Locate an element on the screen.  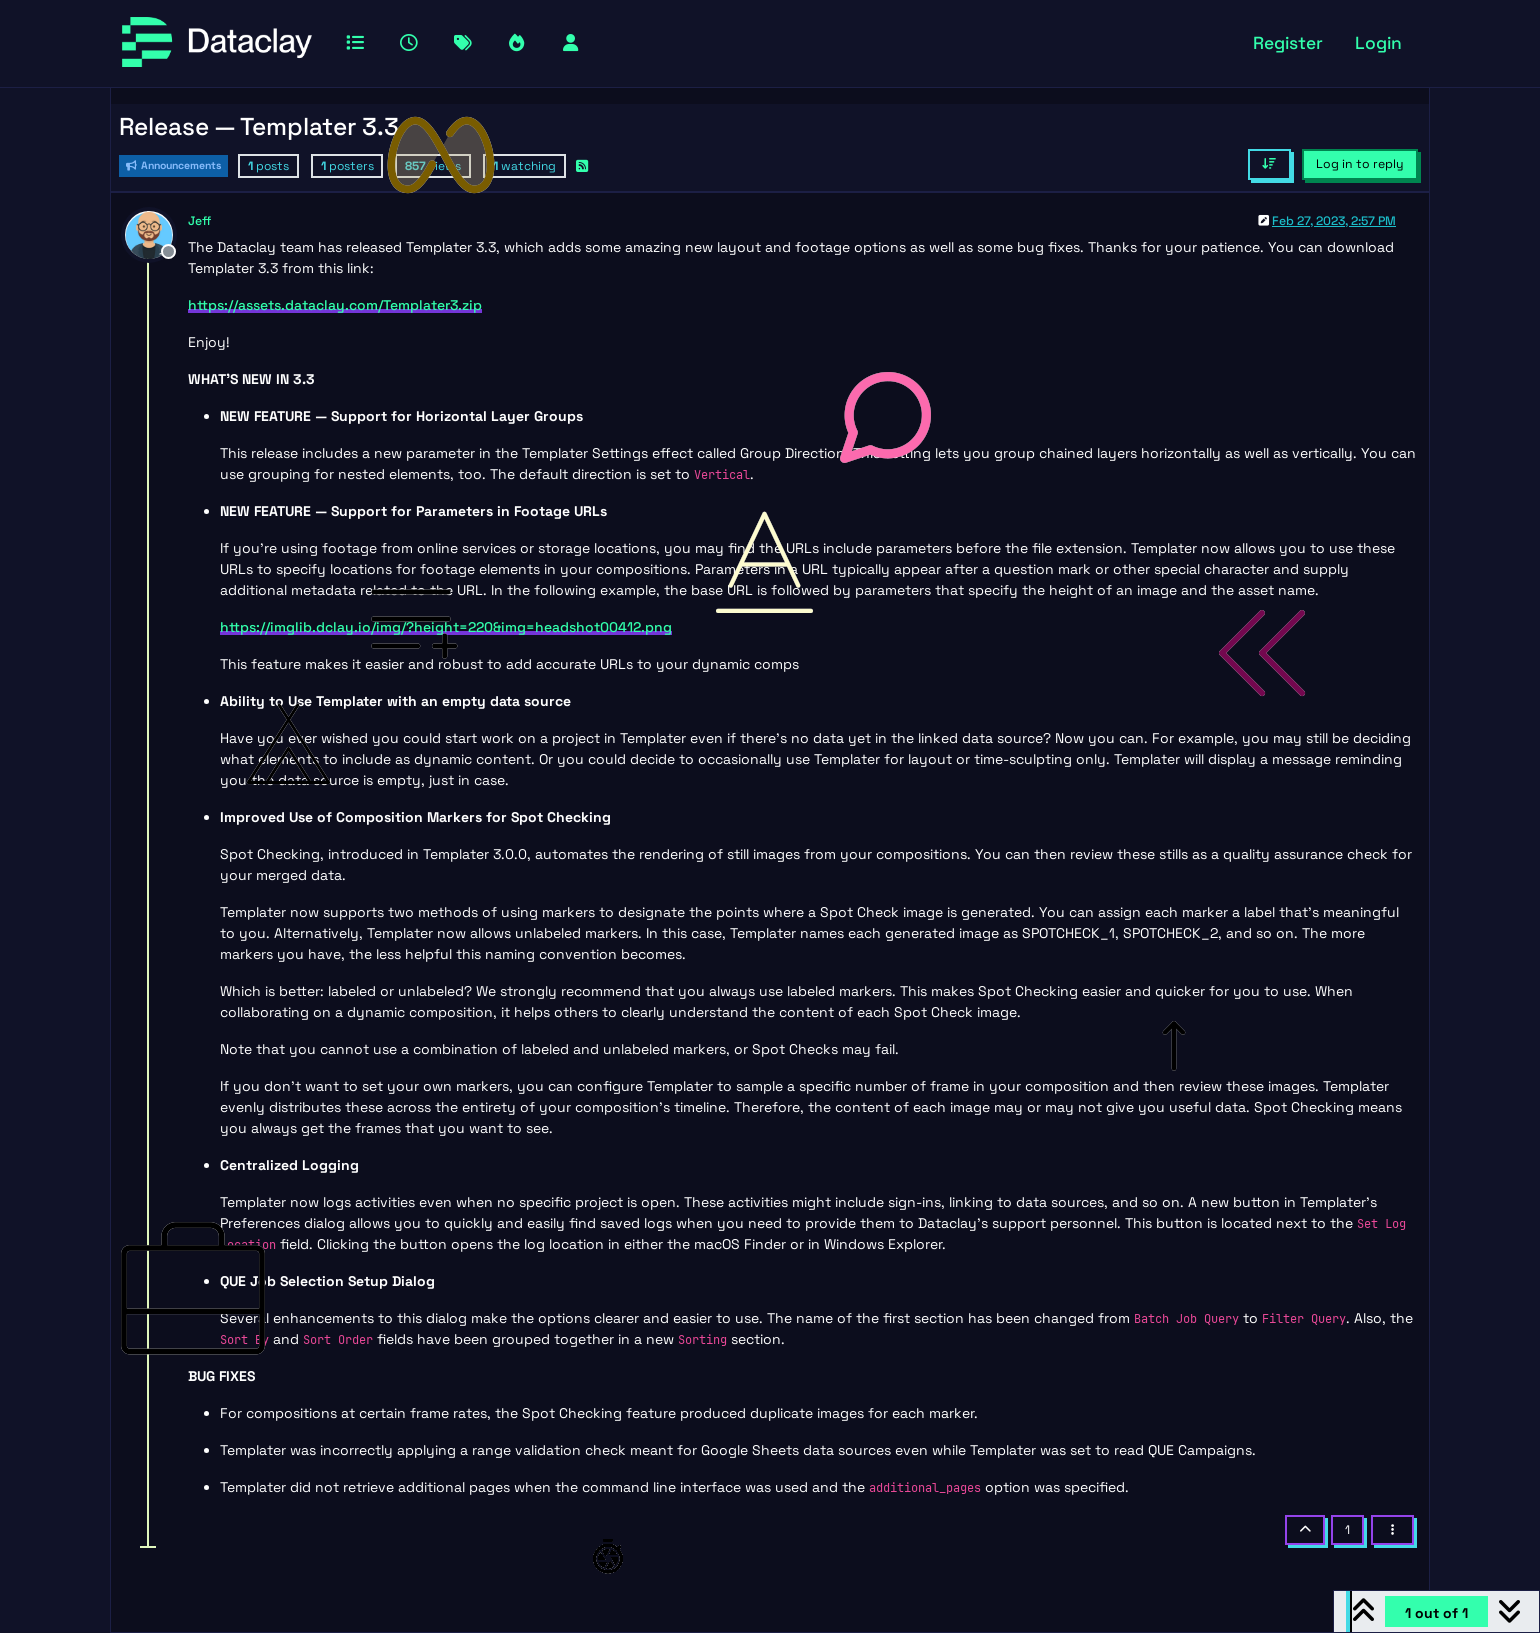
access camping or outdoor accommodation options is located at coordinates (288, 748).